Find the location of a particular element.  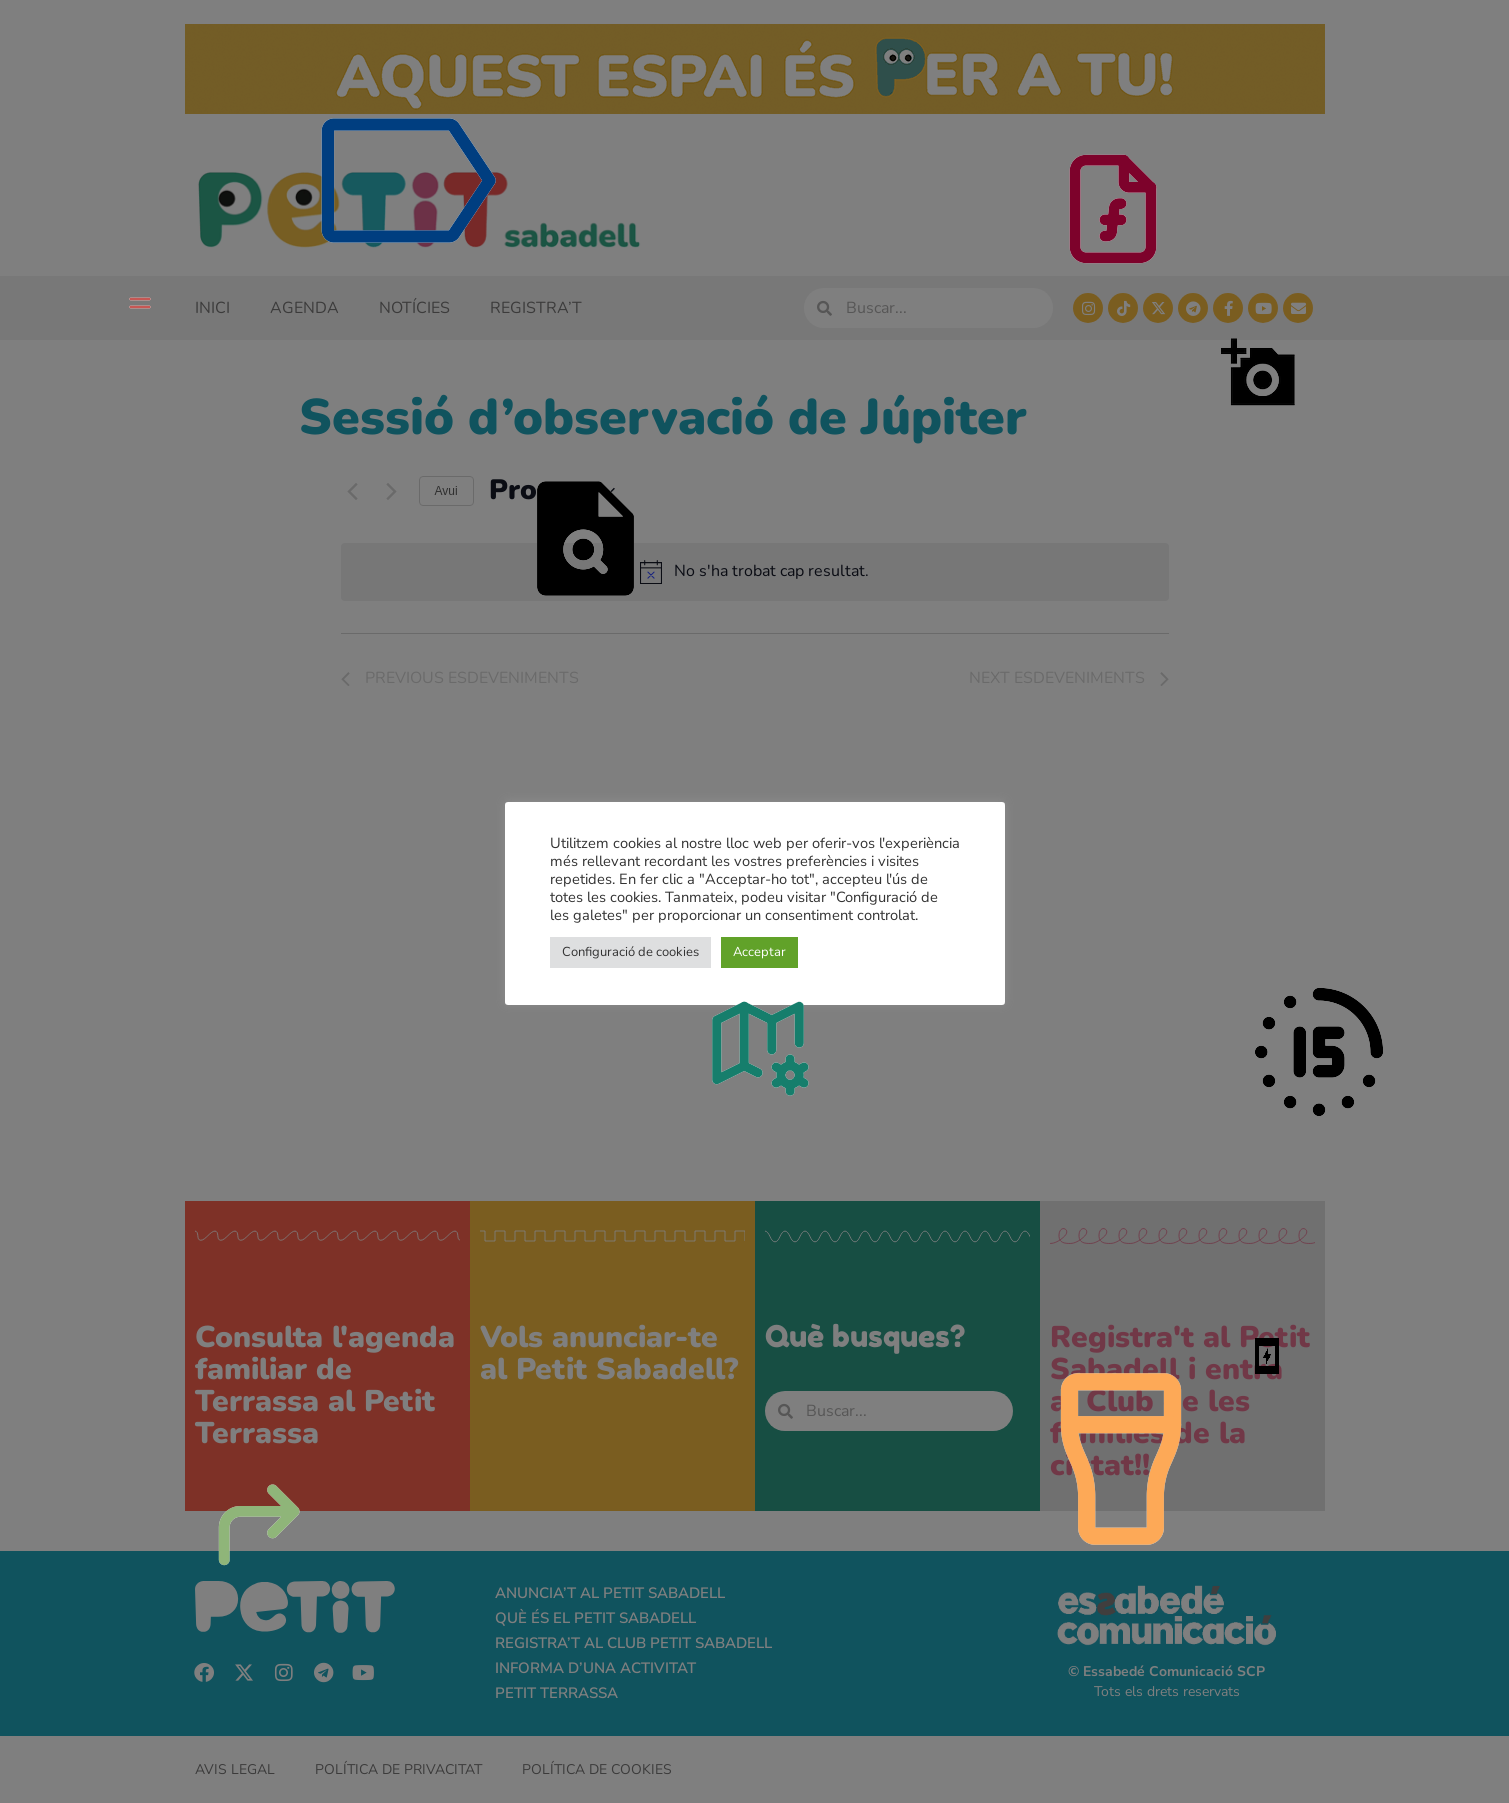

add a tag or label to an item is located at coordinates (402, 180).